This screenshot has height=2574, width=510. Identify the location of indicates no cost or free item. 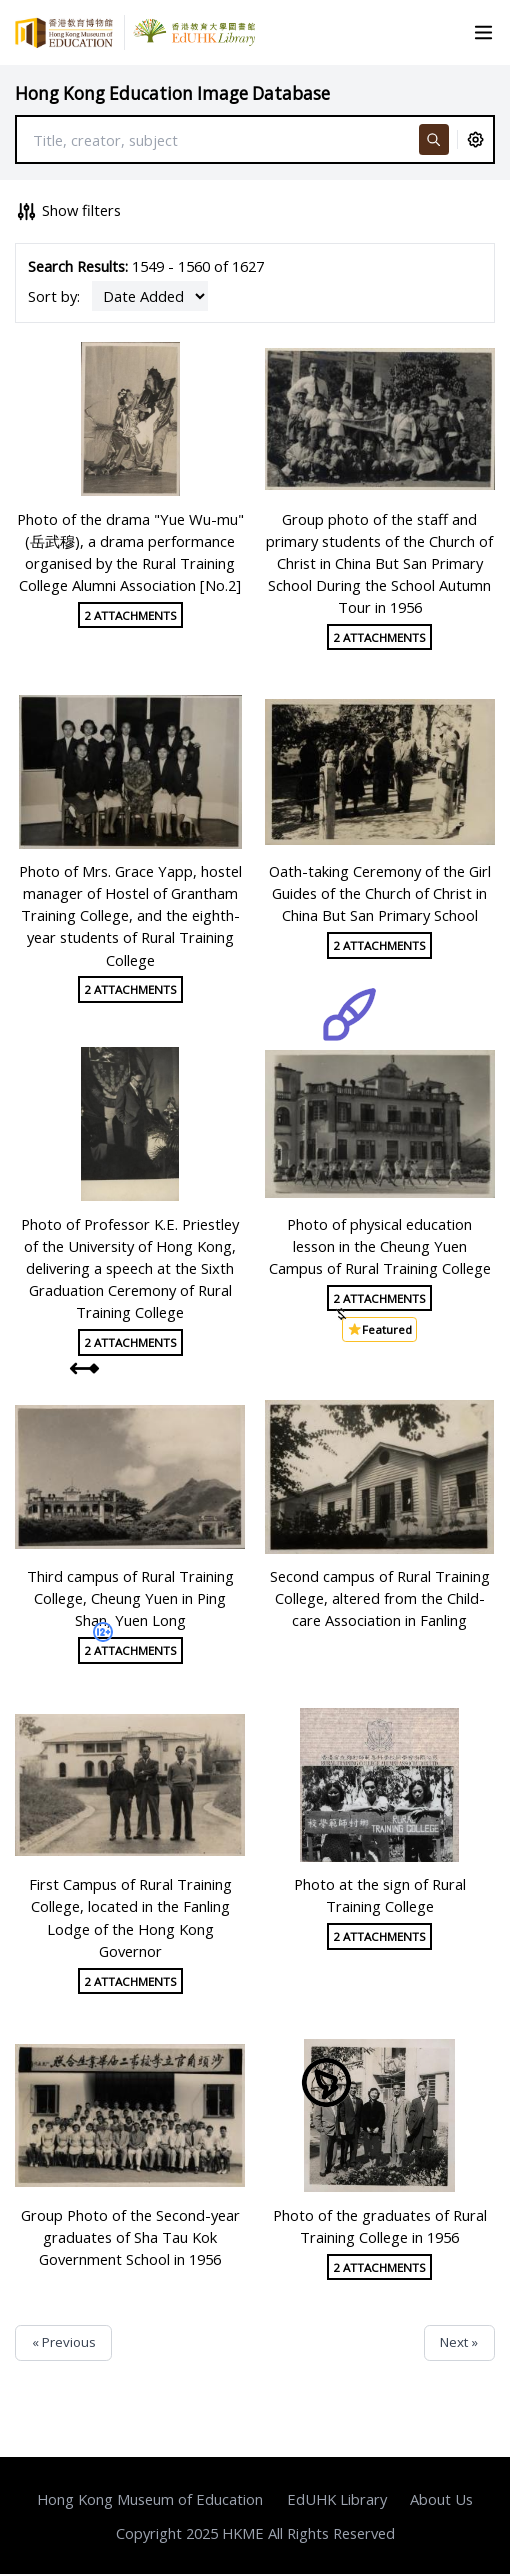
(341, 1314).